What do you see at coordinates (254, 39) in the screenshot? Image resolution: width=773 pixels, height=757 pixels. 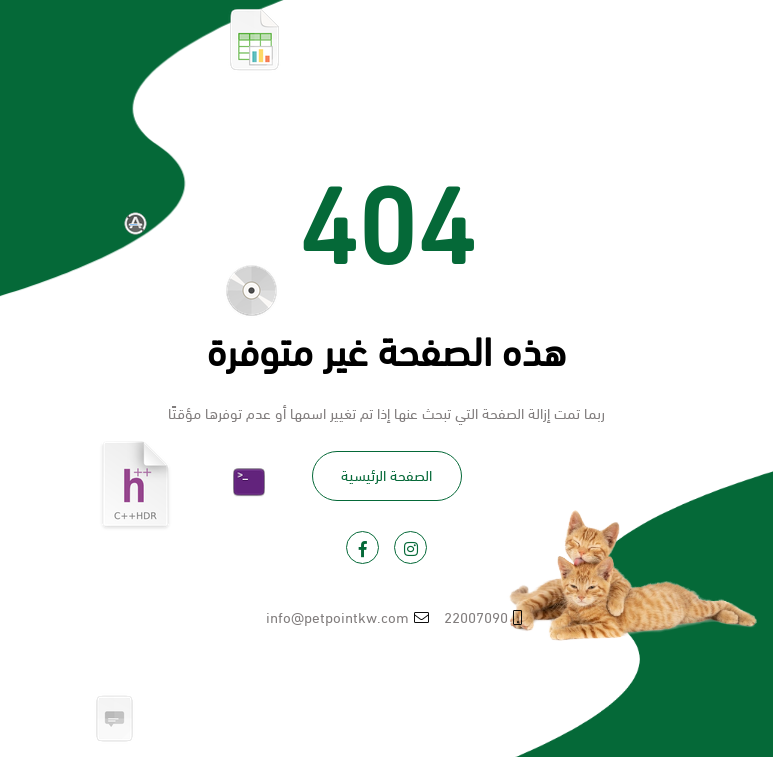 I see `open a spreadsheet file` at bounding box center [254, 39].